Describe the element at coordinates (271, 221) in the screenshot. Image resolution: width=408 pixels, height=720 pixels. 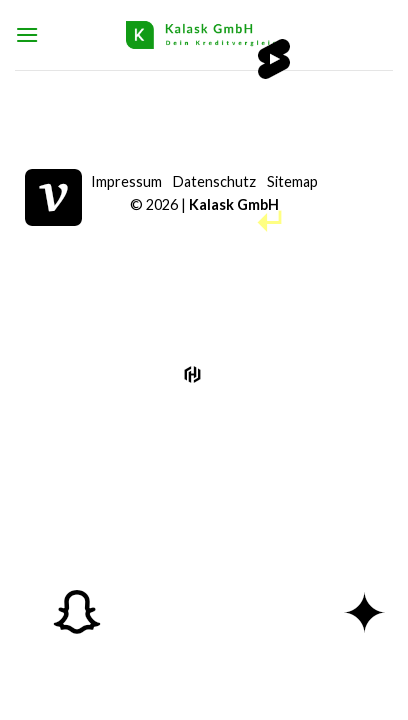
I see `return to previous line or submit input` at that location.